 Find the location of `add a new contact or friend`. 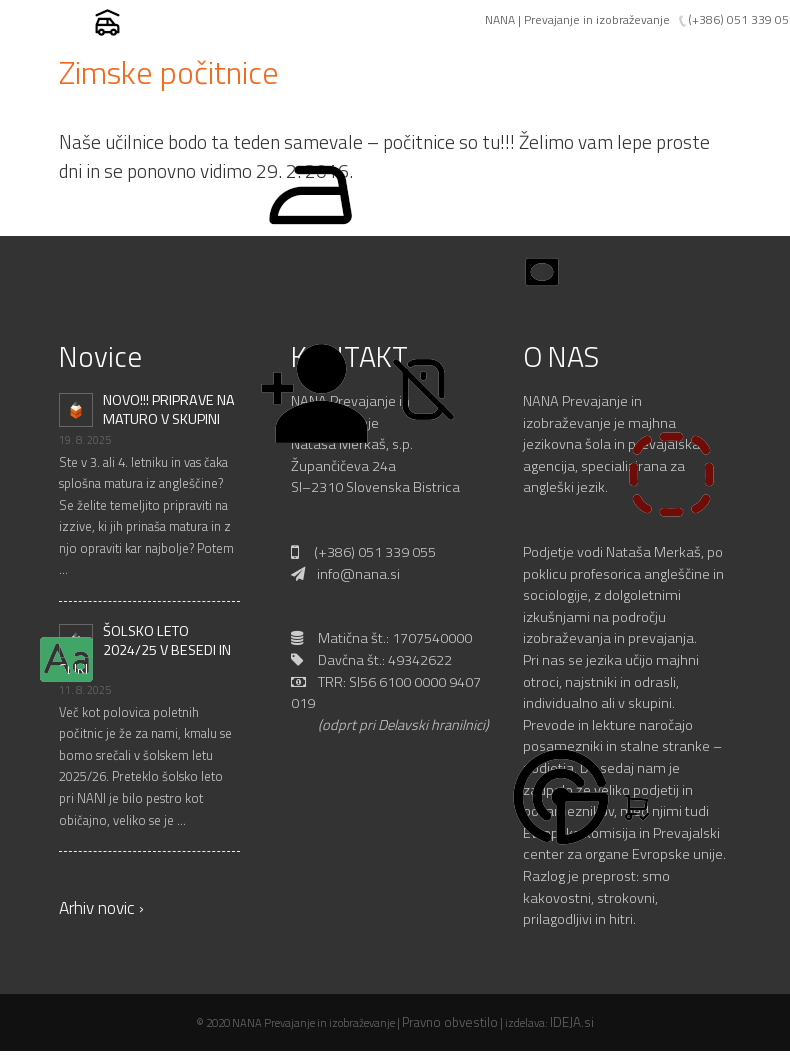

add a new contact or friend is located at coordinates (314, 393).